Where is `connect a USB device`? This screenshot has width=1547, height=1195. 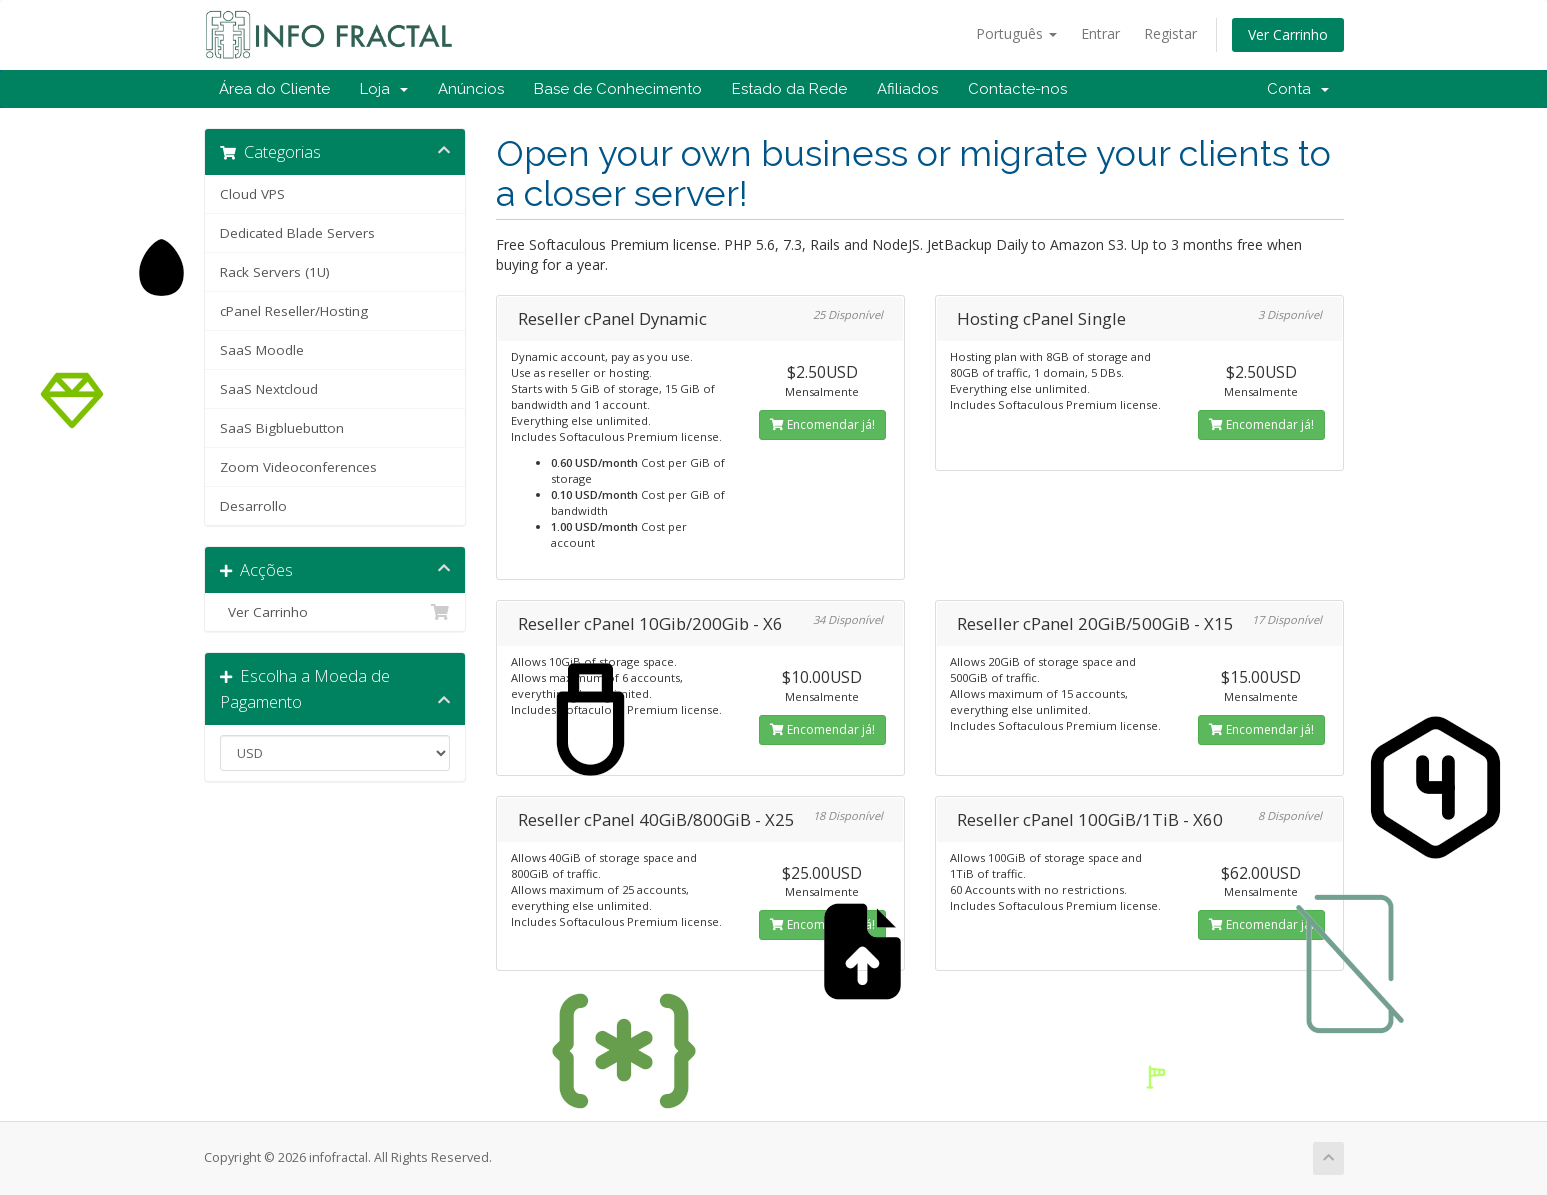
connect a USB device is located at coordinates (590, 719).